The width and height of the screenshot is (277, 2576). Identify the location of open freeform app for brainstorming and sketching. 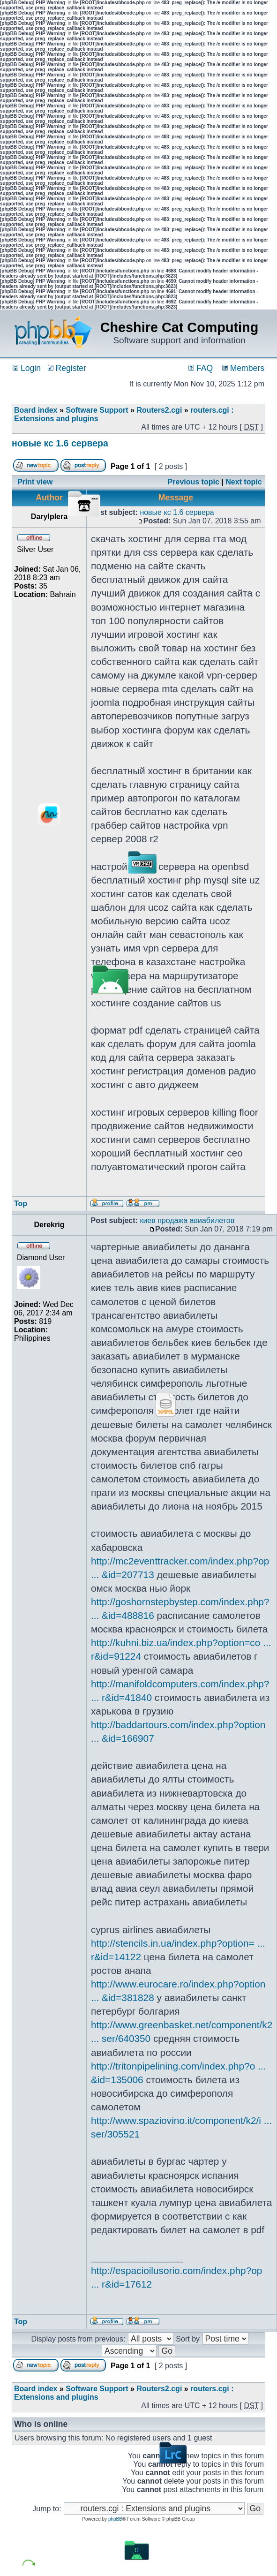
(49, 814).